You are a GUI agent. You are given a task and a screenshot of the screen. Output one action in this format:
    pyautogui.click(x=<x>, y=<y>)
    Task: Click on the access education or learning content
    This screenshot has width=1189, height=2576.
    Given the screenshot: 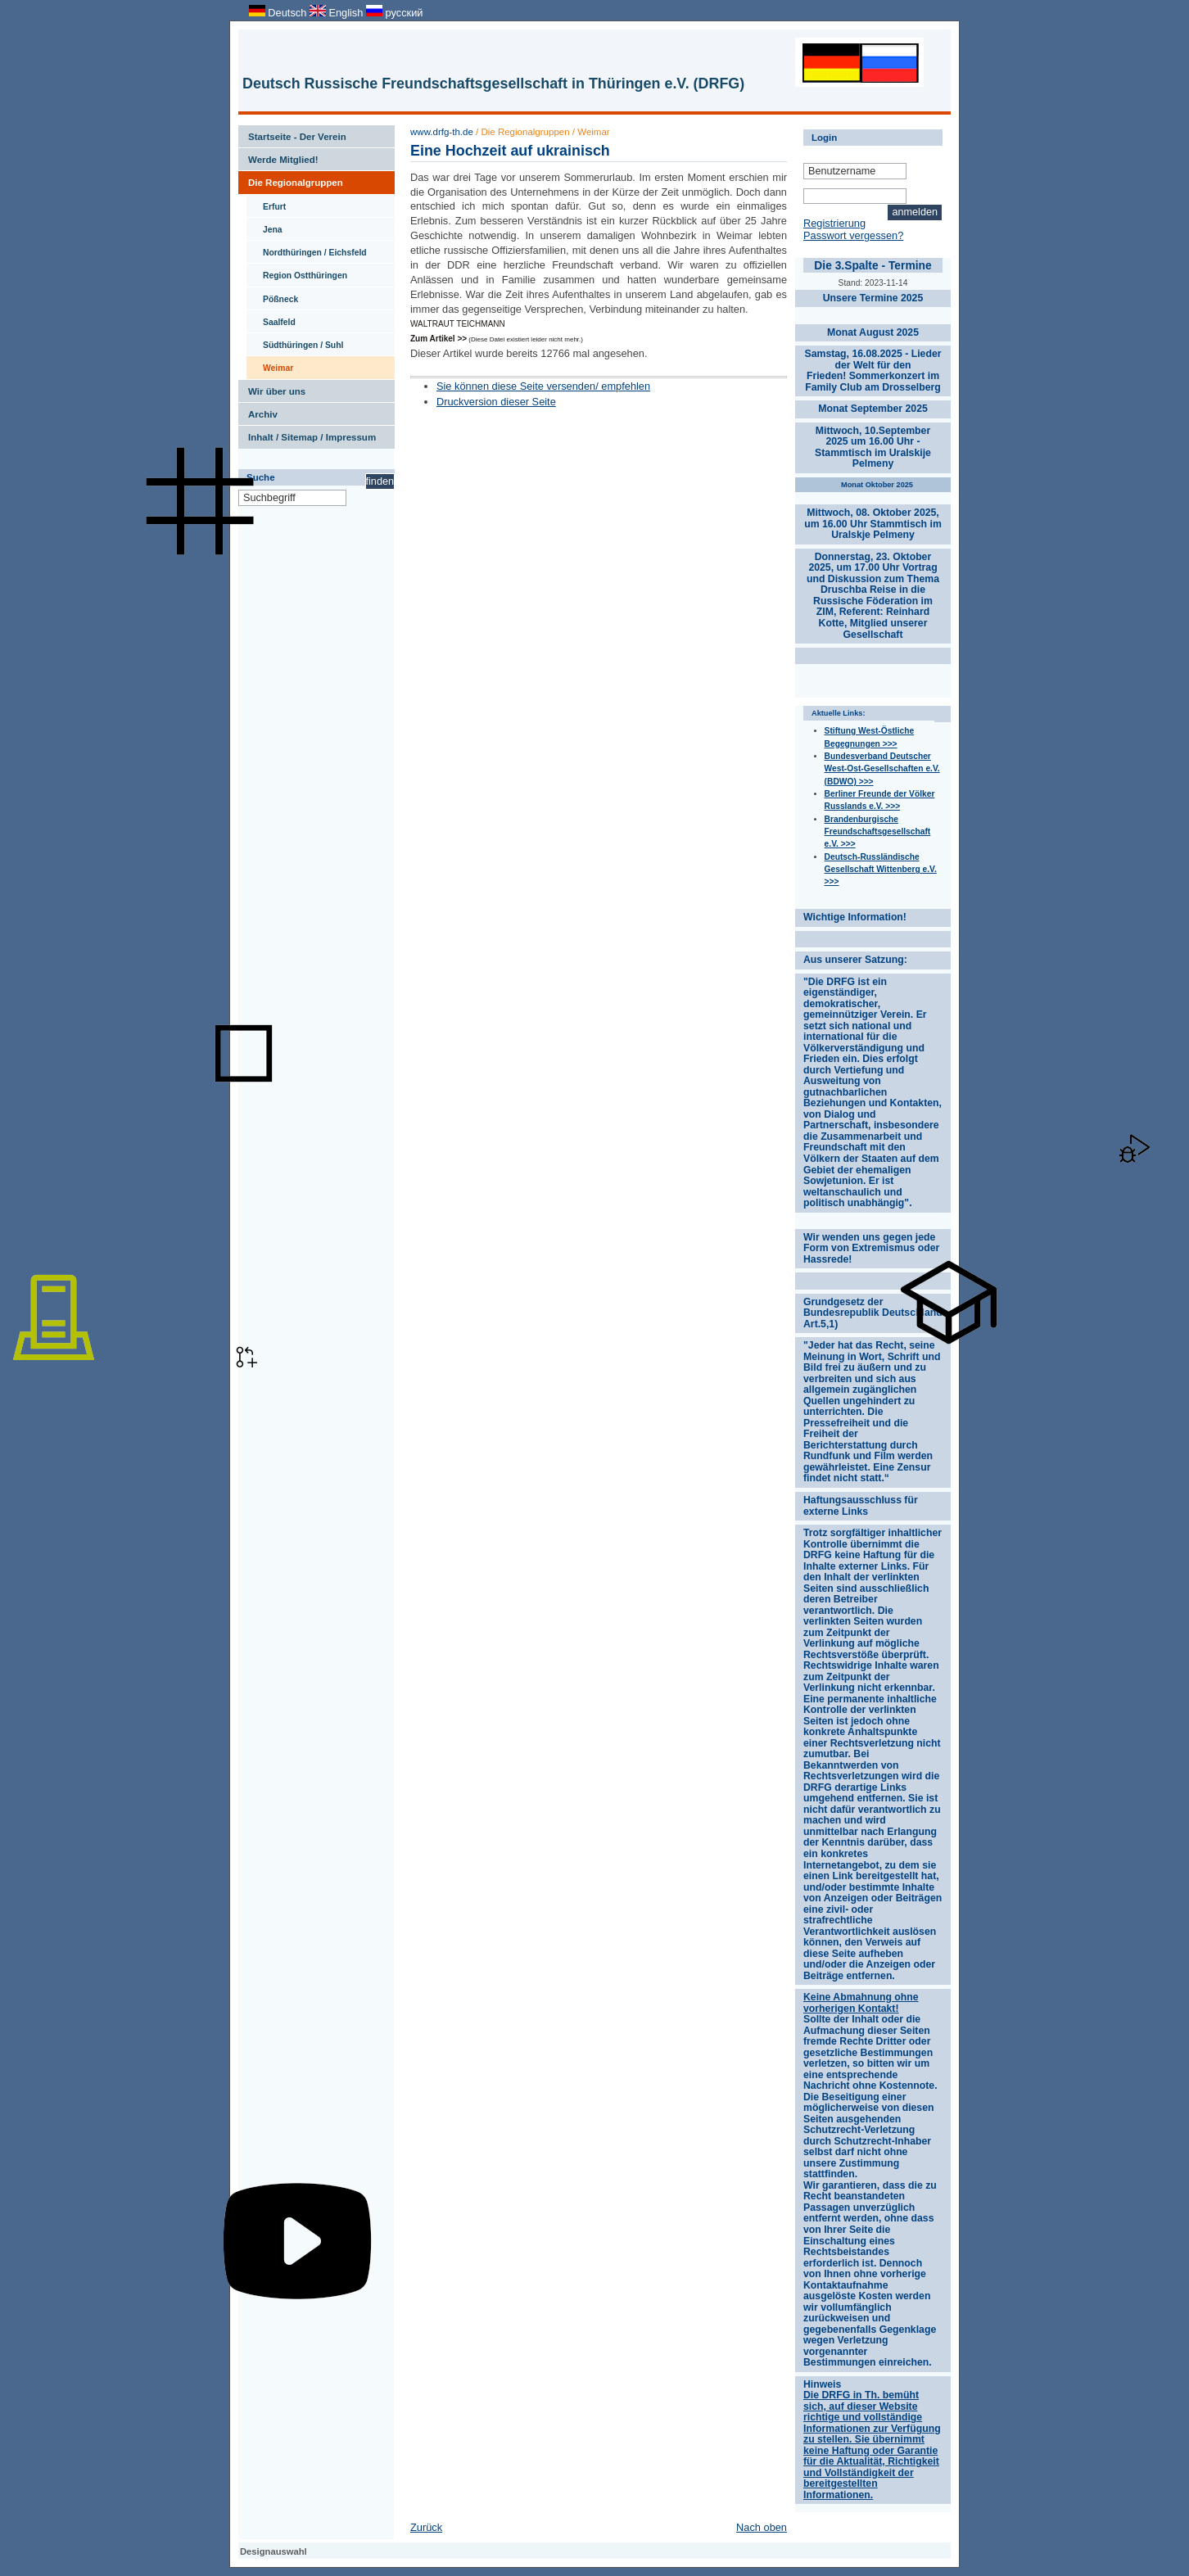 What is the action you would take?
    pyautogui.click(x=948, y=1302)
    